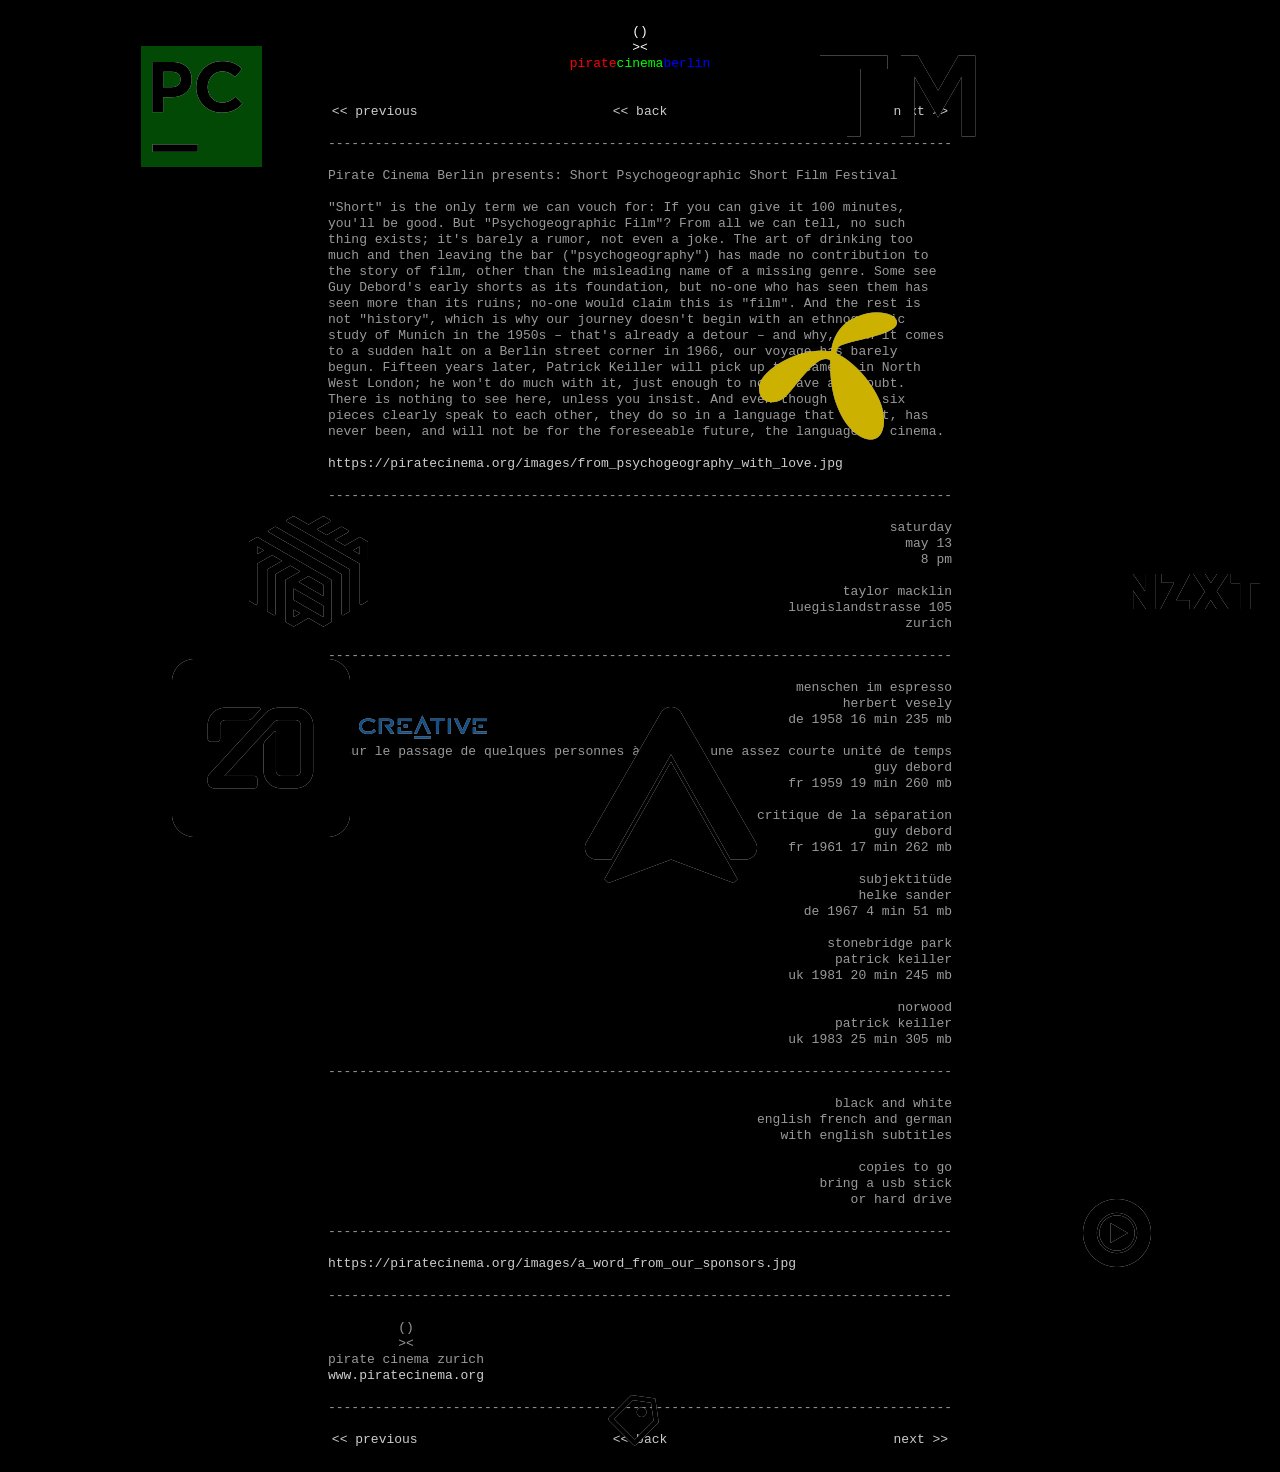 The image size is (1280, 1472). Describe the element at coordinates (308, 571) in the screenshot. I see `linkerd service mesh platform logo` at that location.